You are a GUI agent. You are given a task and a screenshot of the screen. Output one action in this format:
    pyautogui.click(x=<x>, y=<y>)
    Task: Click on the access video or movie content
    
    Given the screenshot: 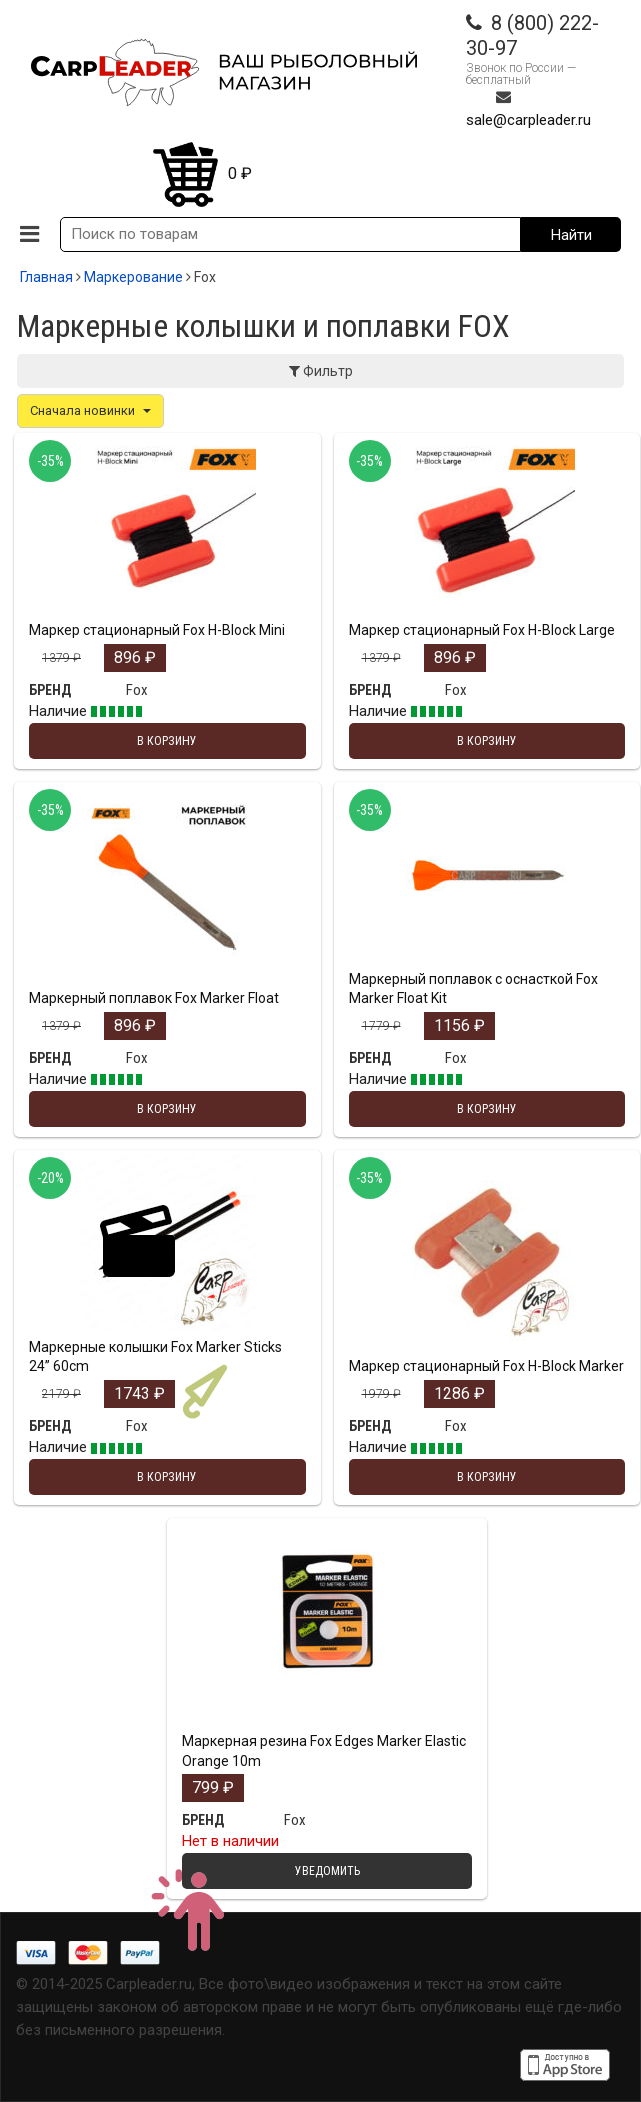 What is the action you would take?
    pyautogui.click(x=139, y=1244)
    